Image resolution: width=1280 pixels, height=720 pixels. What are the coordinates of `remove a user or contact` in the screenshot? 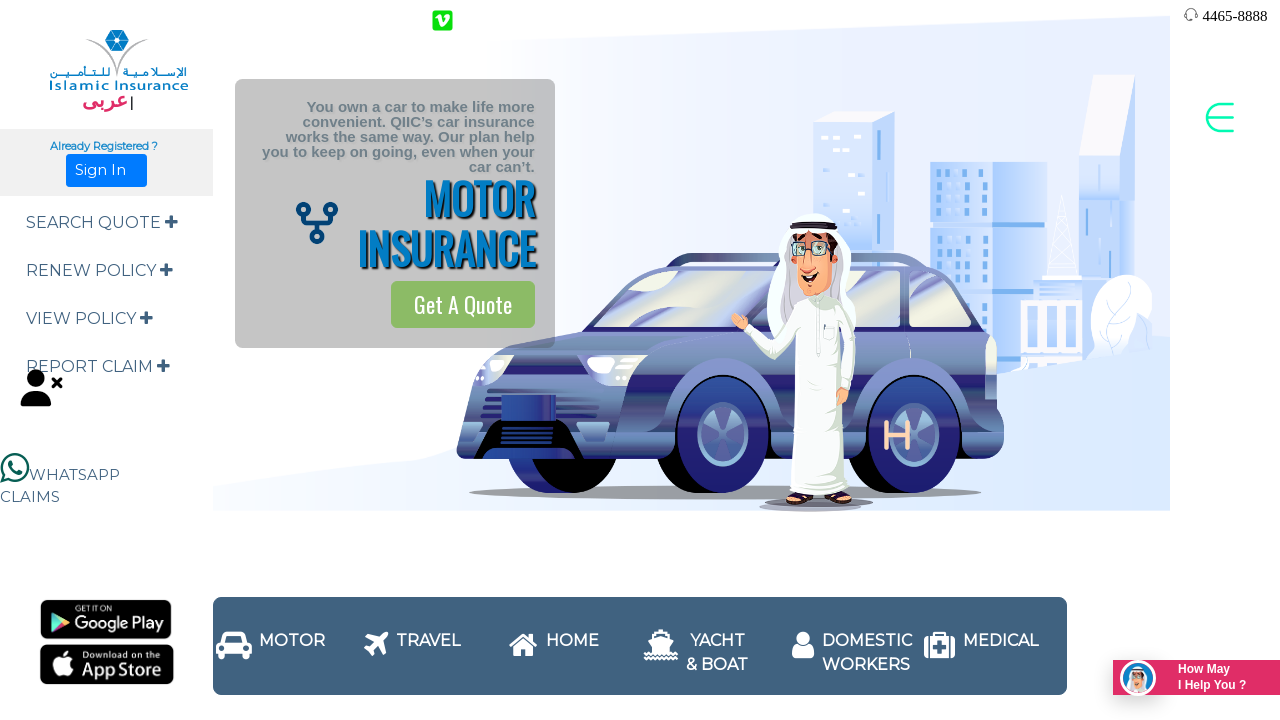 It's located at (40, 387).